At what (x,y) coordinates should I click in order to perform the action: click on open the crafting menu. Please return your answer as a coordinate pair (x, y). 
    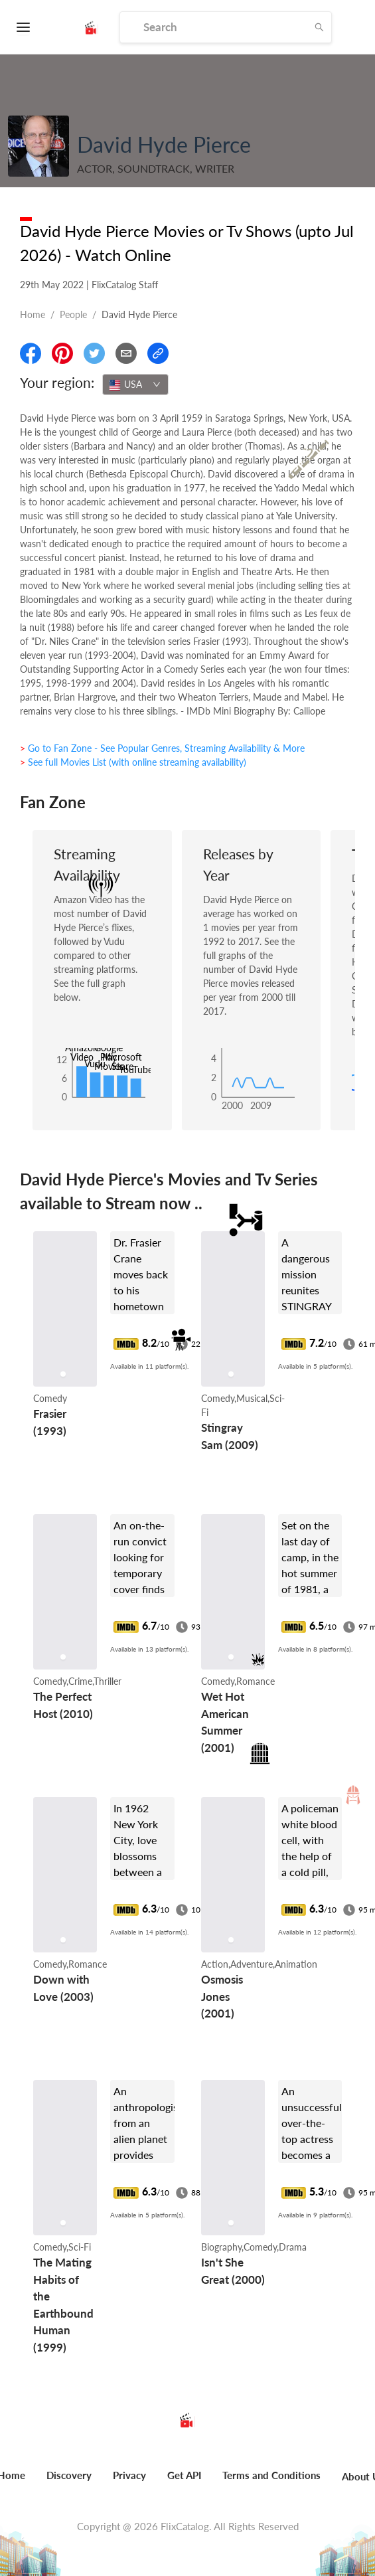
    Looking at the image, I should click on (246, 1221).